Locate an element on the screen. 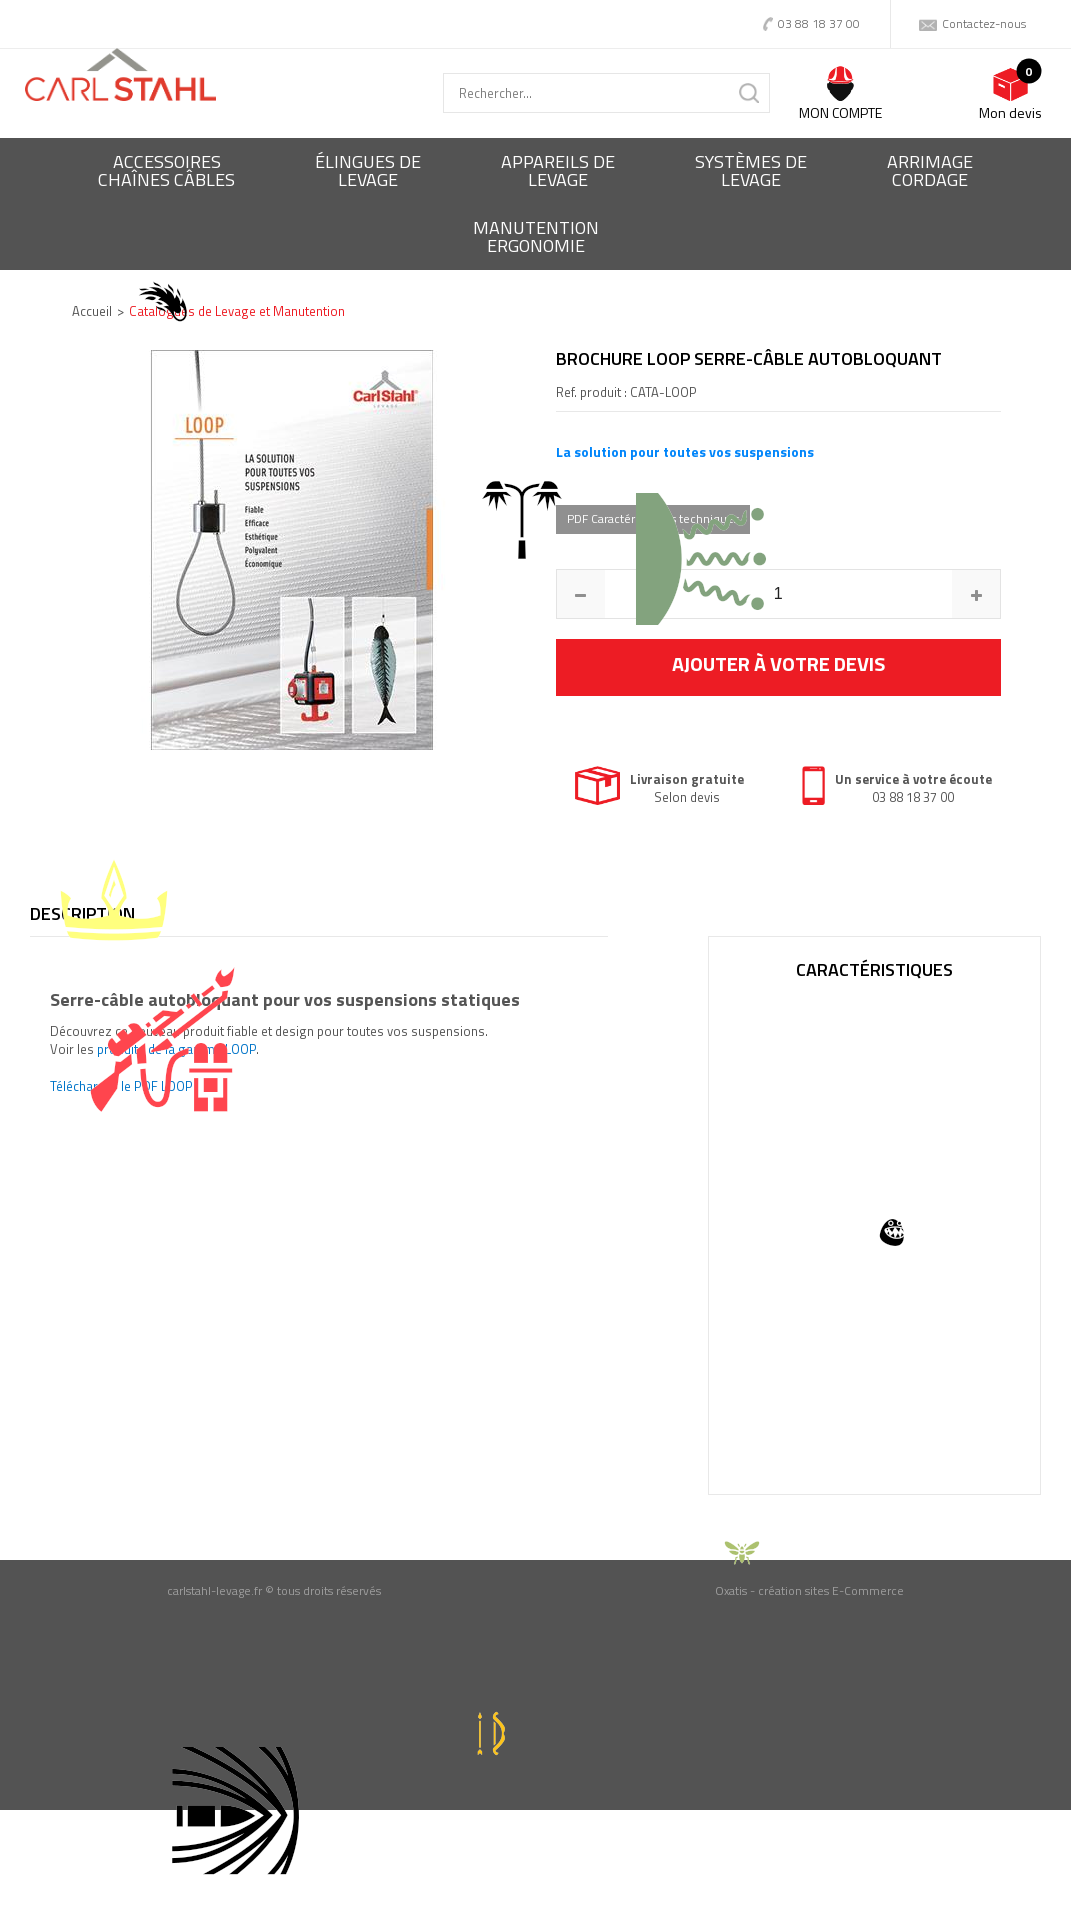 The image size is (1071, 1916). indicates gluttony status effect or debuff is located at coordinates (892, 1232).